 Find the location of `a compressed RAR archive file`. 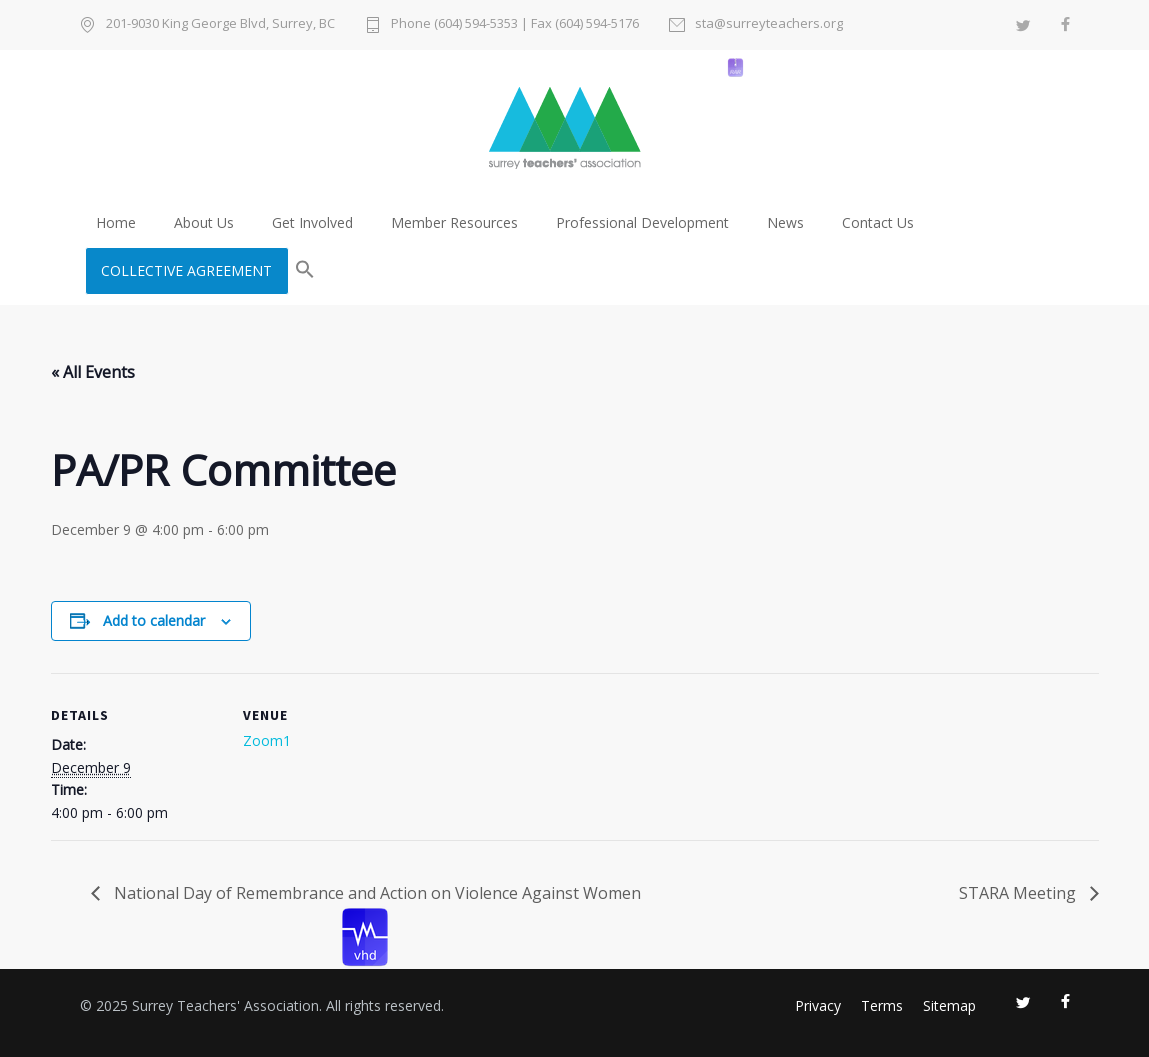

a compressed RAR archive file is located at coordinates (735, 67).